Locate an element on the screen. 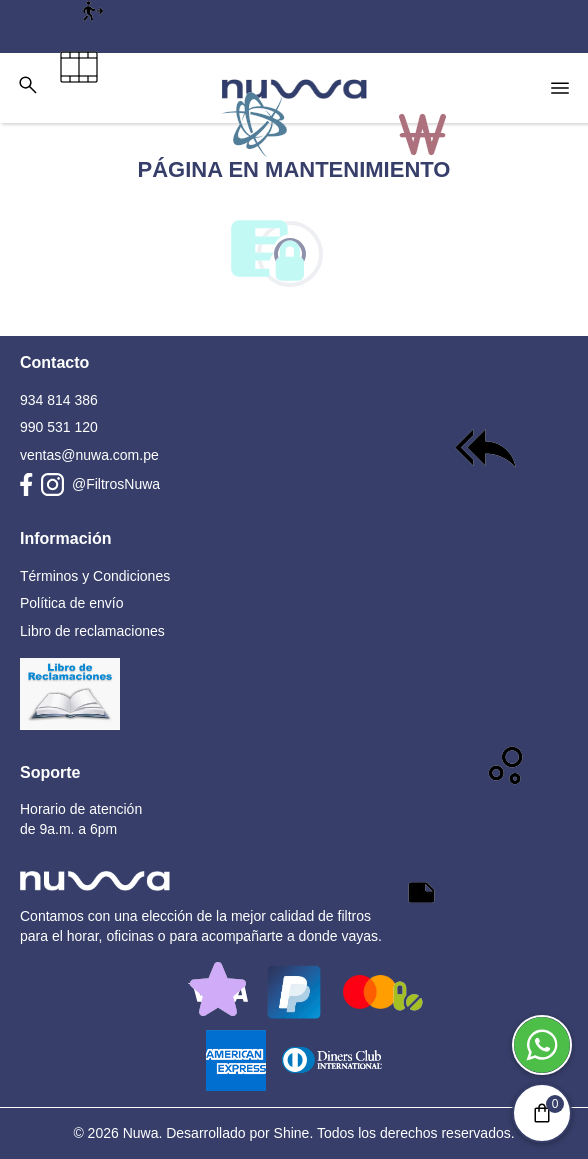  indicates south korean won currency is located at coordinates (422, 134).